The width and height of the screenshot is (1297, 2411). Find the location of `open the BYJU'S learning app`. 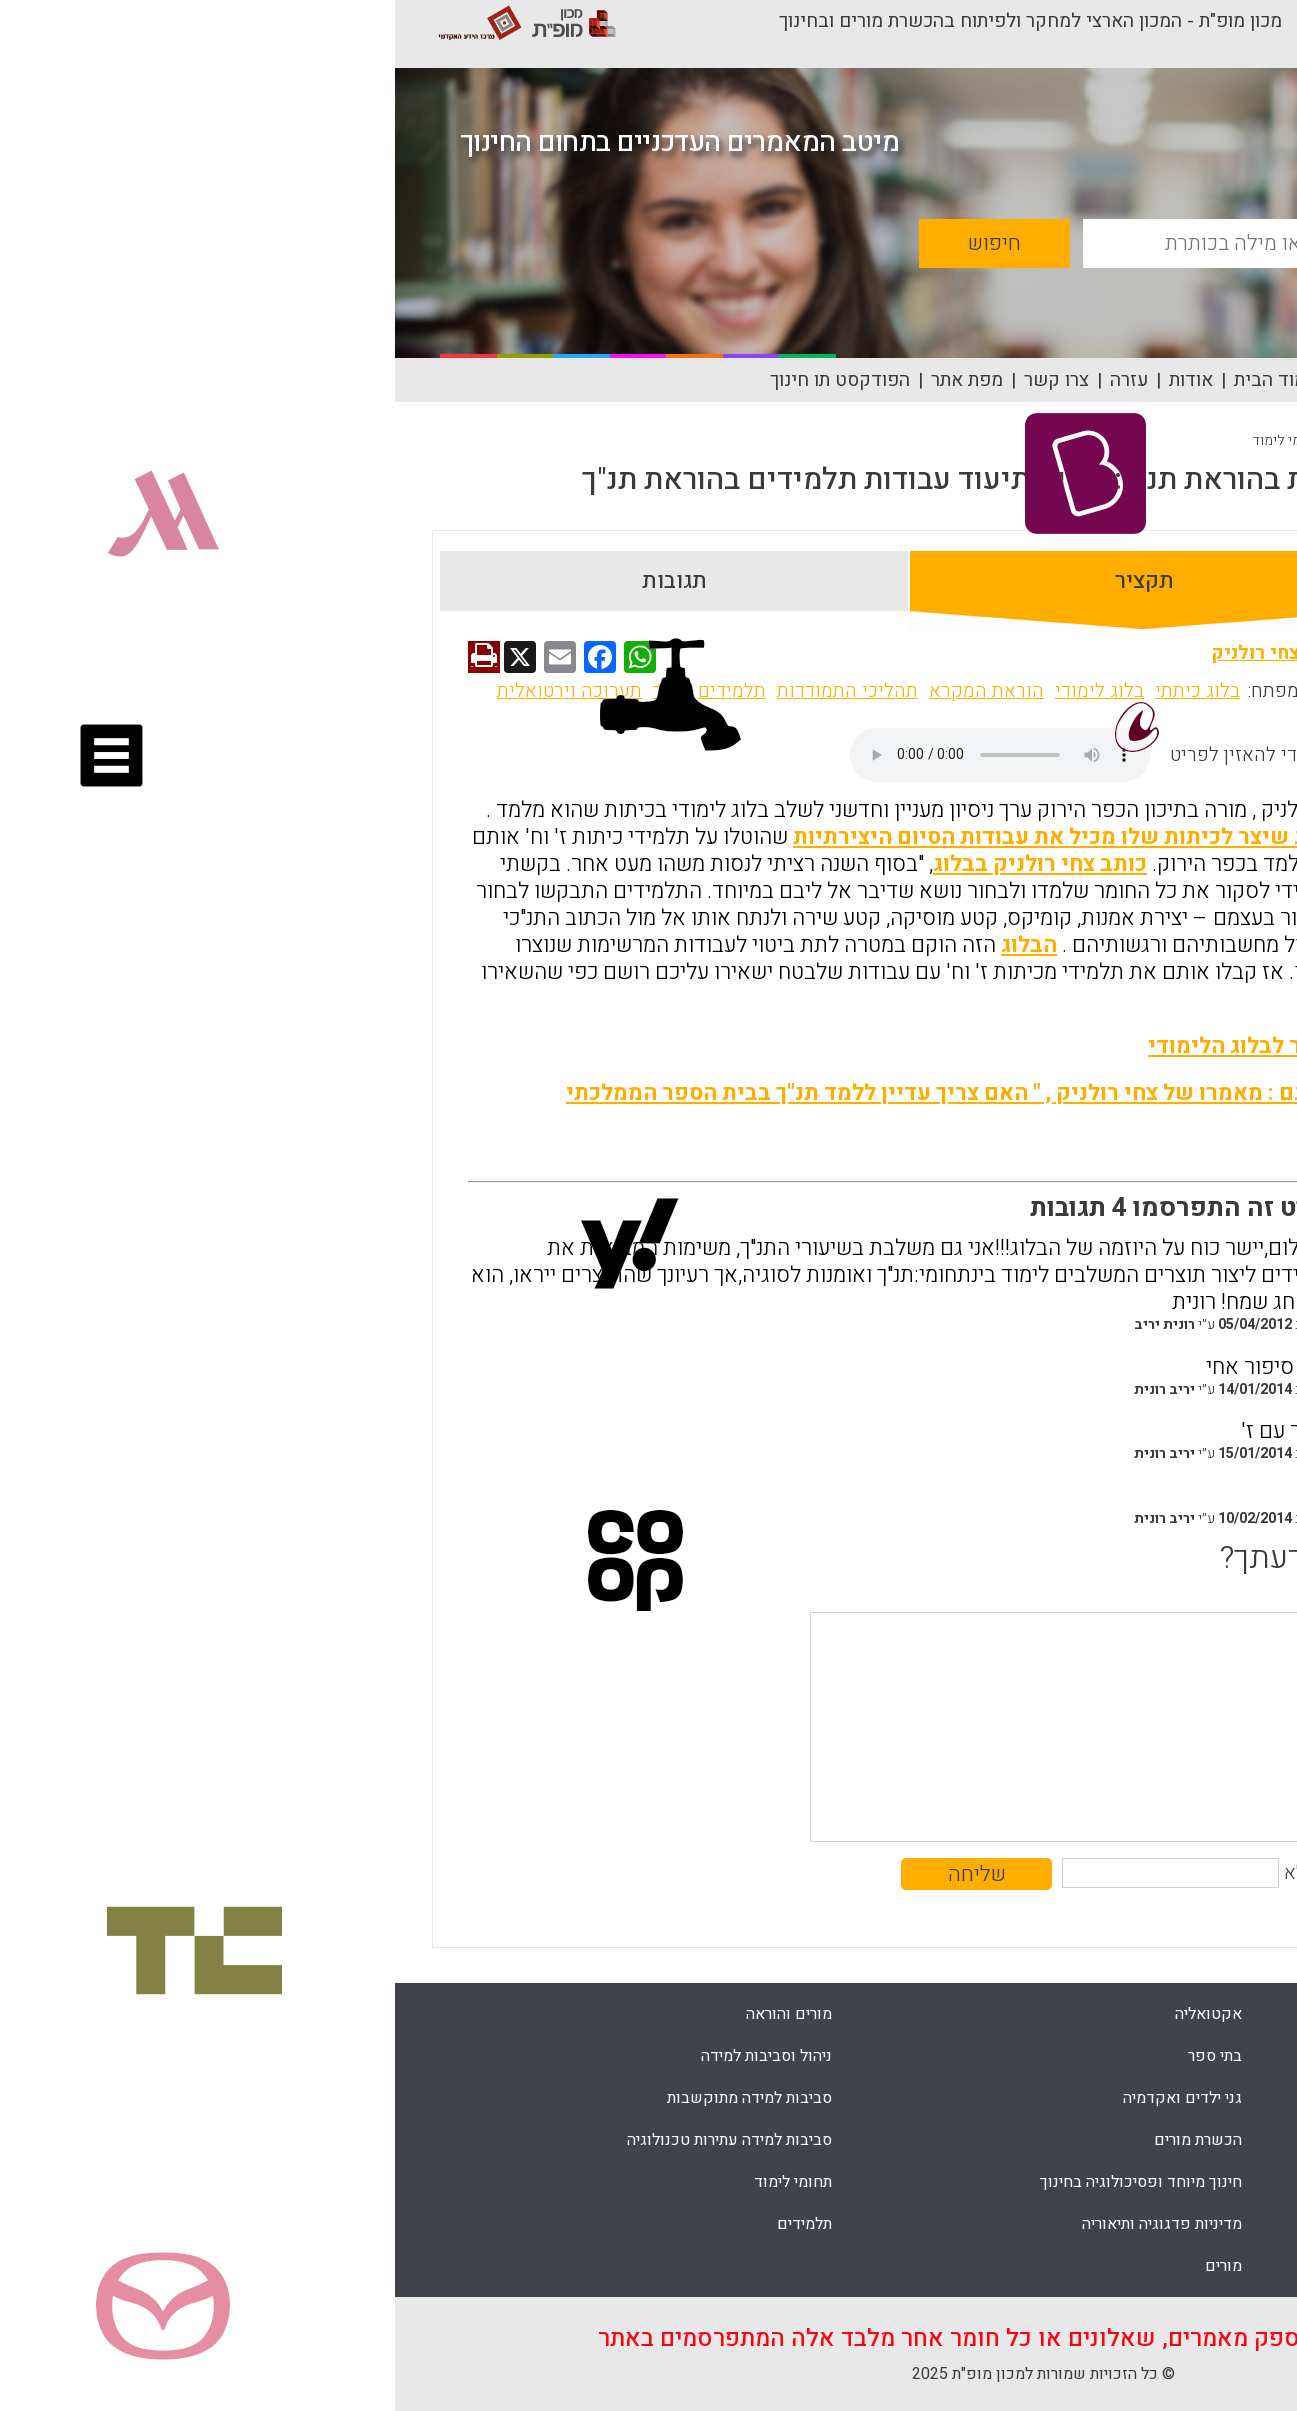

open the BYJU'S learning app is located at coordinates (1085, 473).